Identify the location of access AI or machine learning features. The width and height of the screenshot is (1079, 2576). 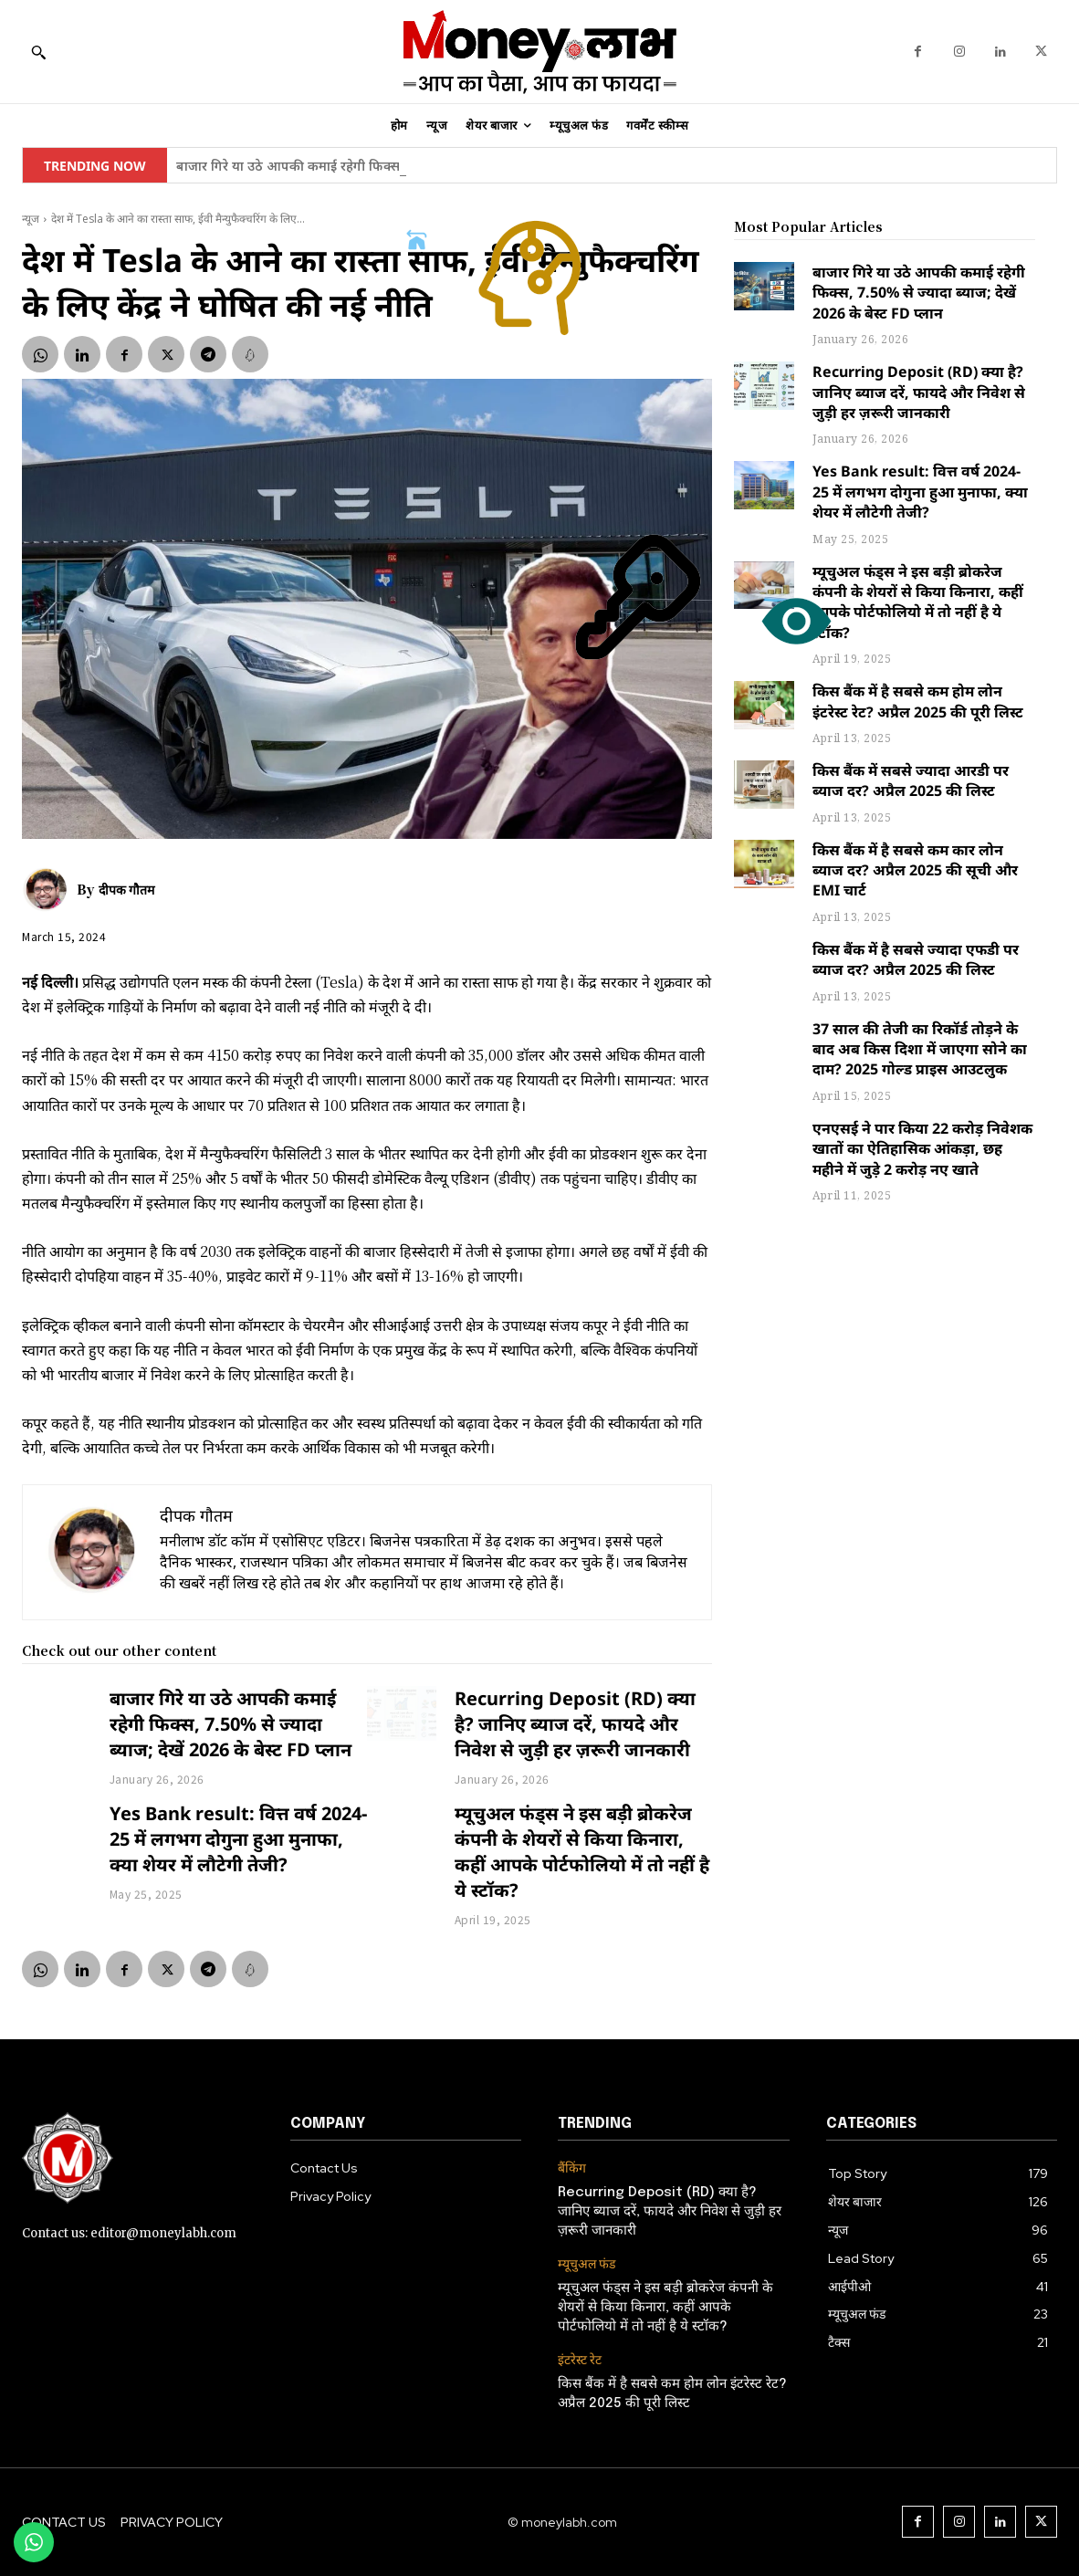
(531, 277).